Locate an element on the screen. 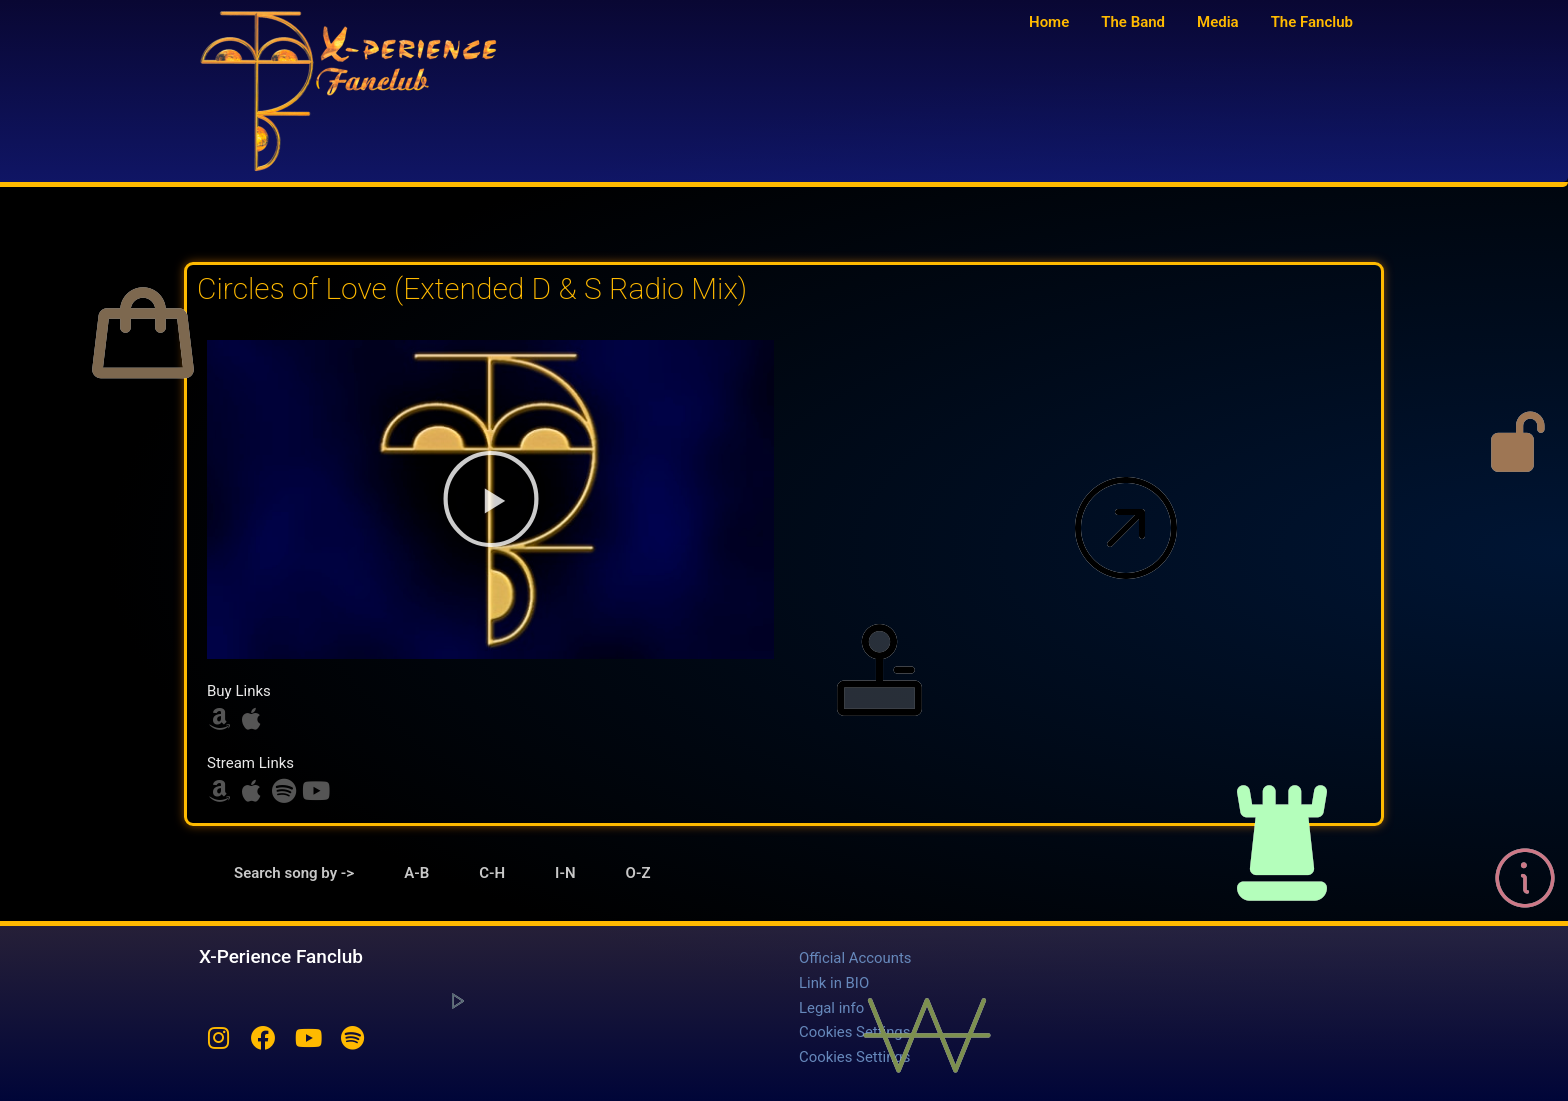 The width and height of the screenshot is (1568, 1101). view your shopping bag is located at coordinates (143, 338).